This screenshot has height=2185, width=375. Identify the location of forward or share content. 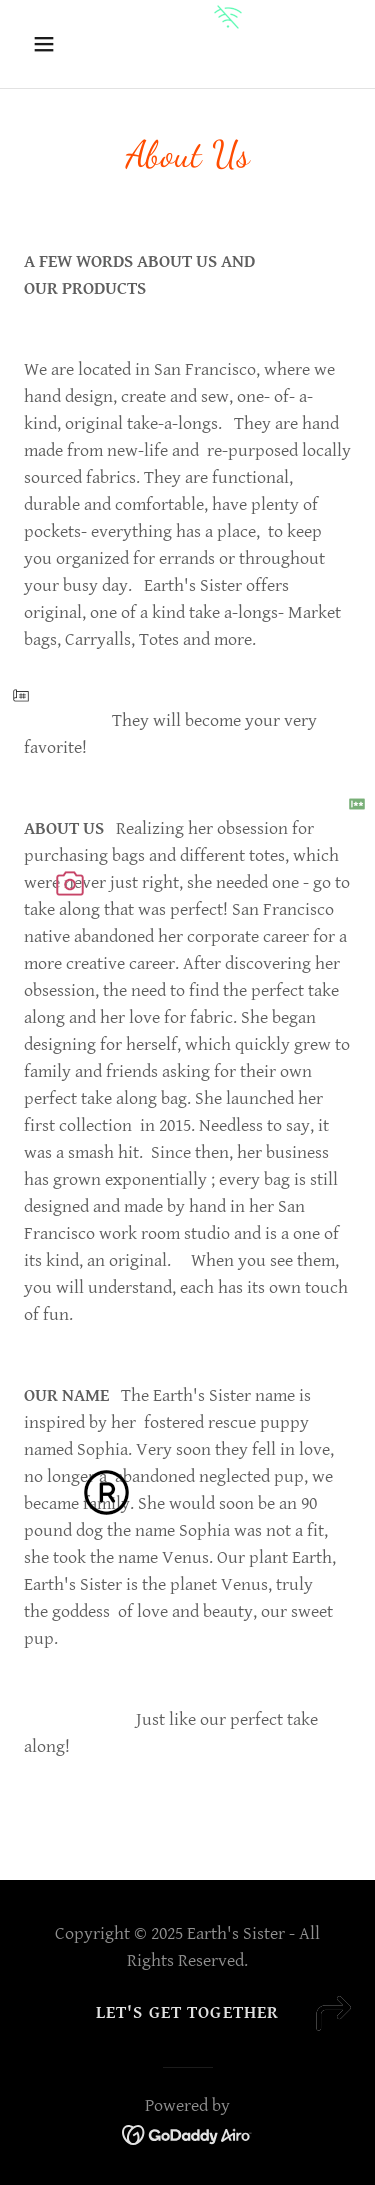
(332, 2014).